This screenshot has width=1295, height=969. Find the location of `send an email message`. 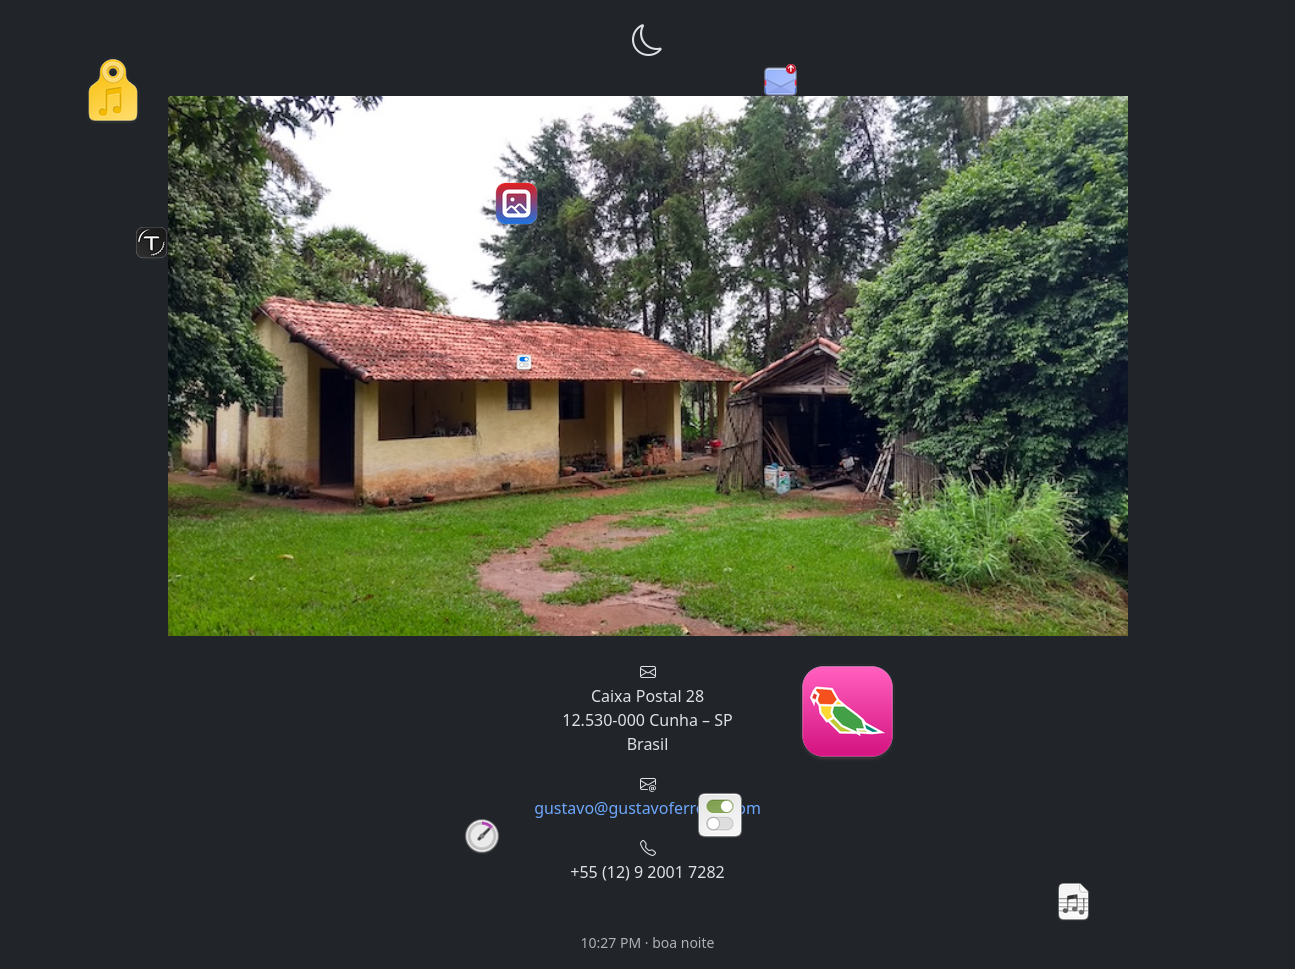

send an email message is located at coordinates (780, 81).